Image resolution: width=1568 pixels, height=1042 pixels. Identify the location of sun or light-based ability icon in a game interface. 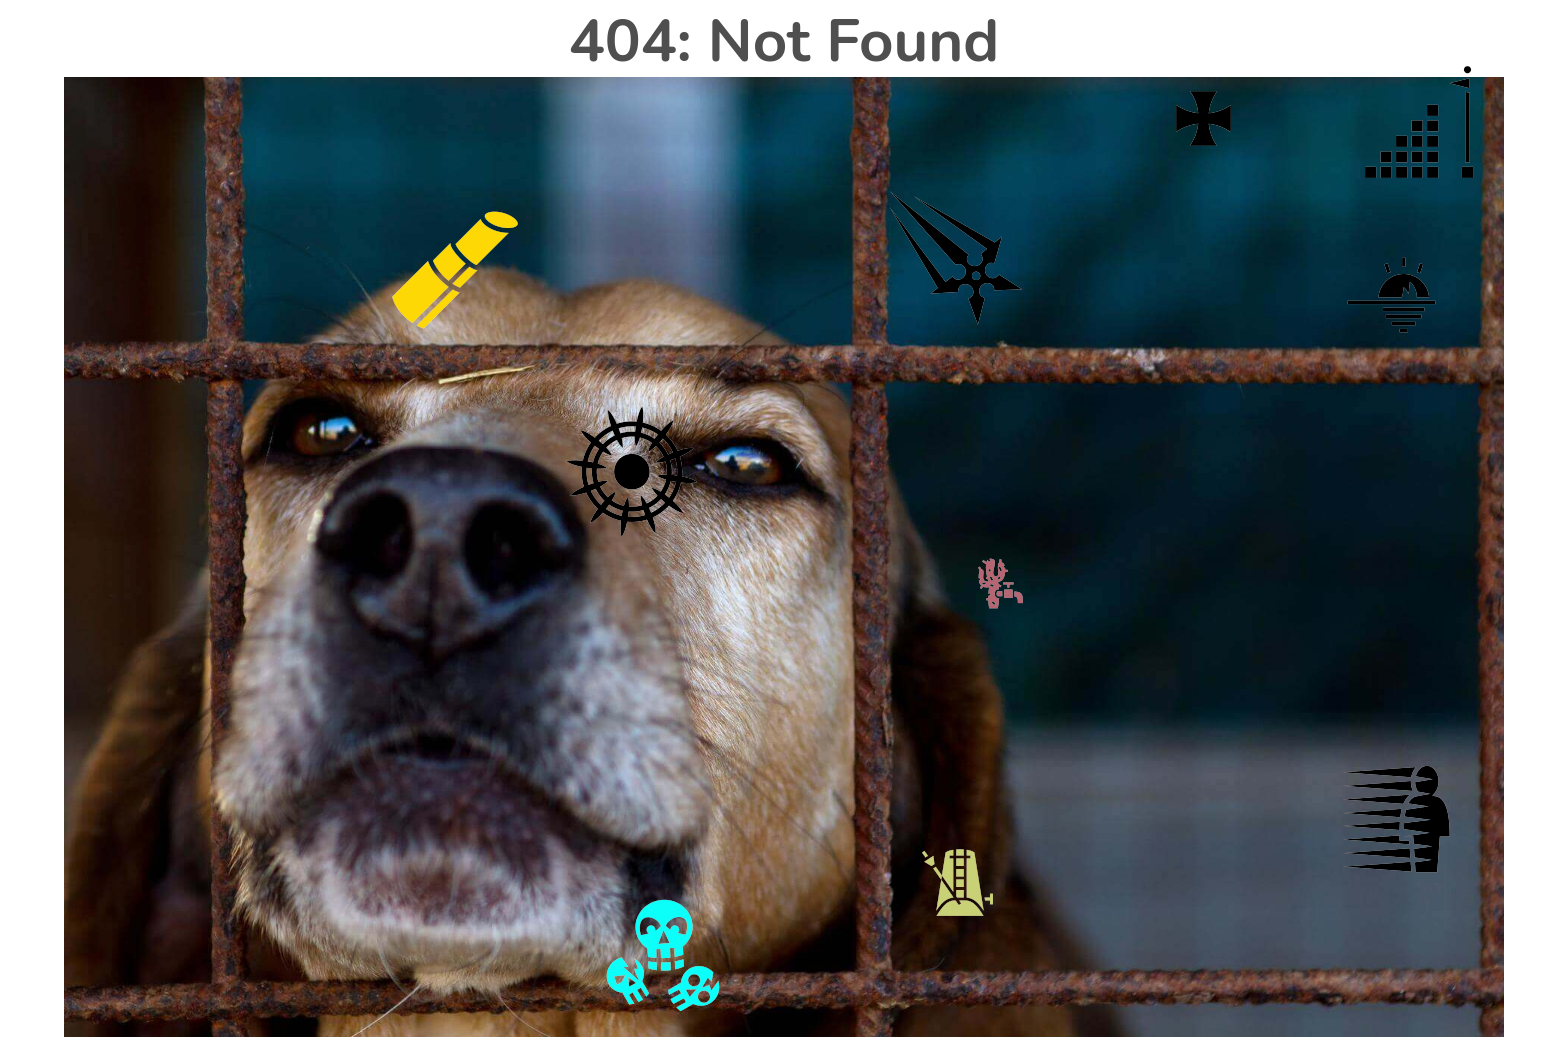
(631, 471).